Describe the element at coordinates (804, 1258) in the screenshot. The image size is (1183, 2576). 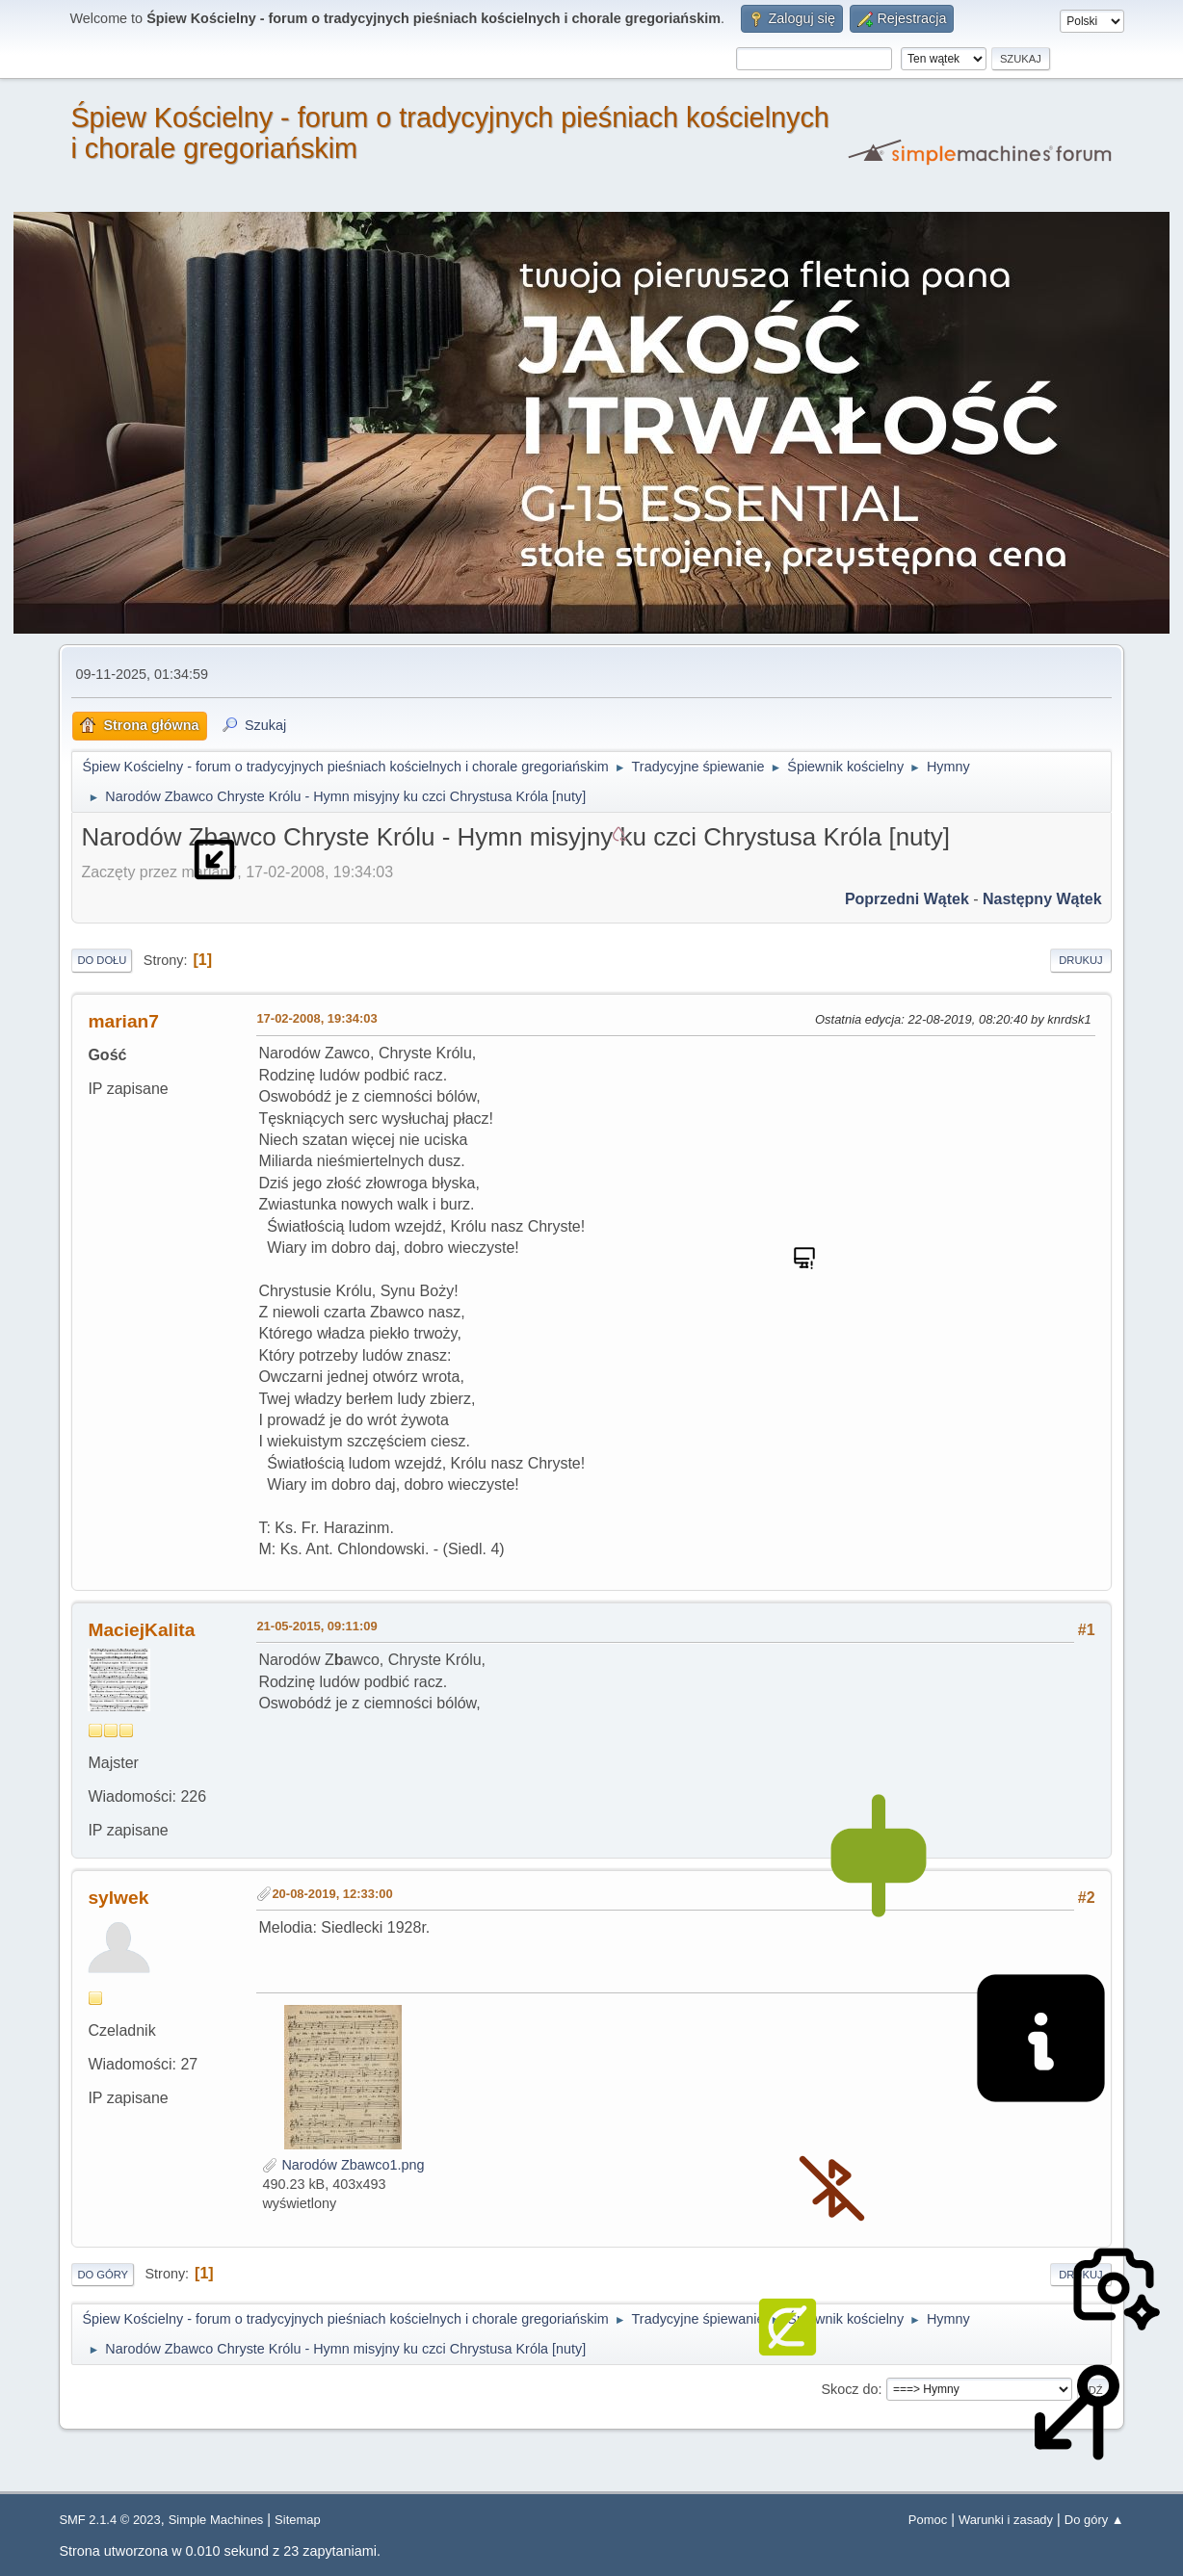
I see `indicates a problem or error with your desktop computer` at that location.